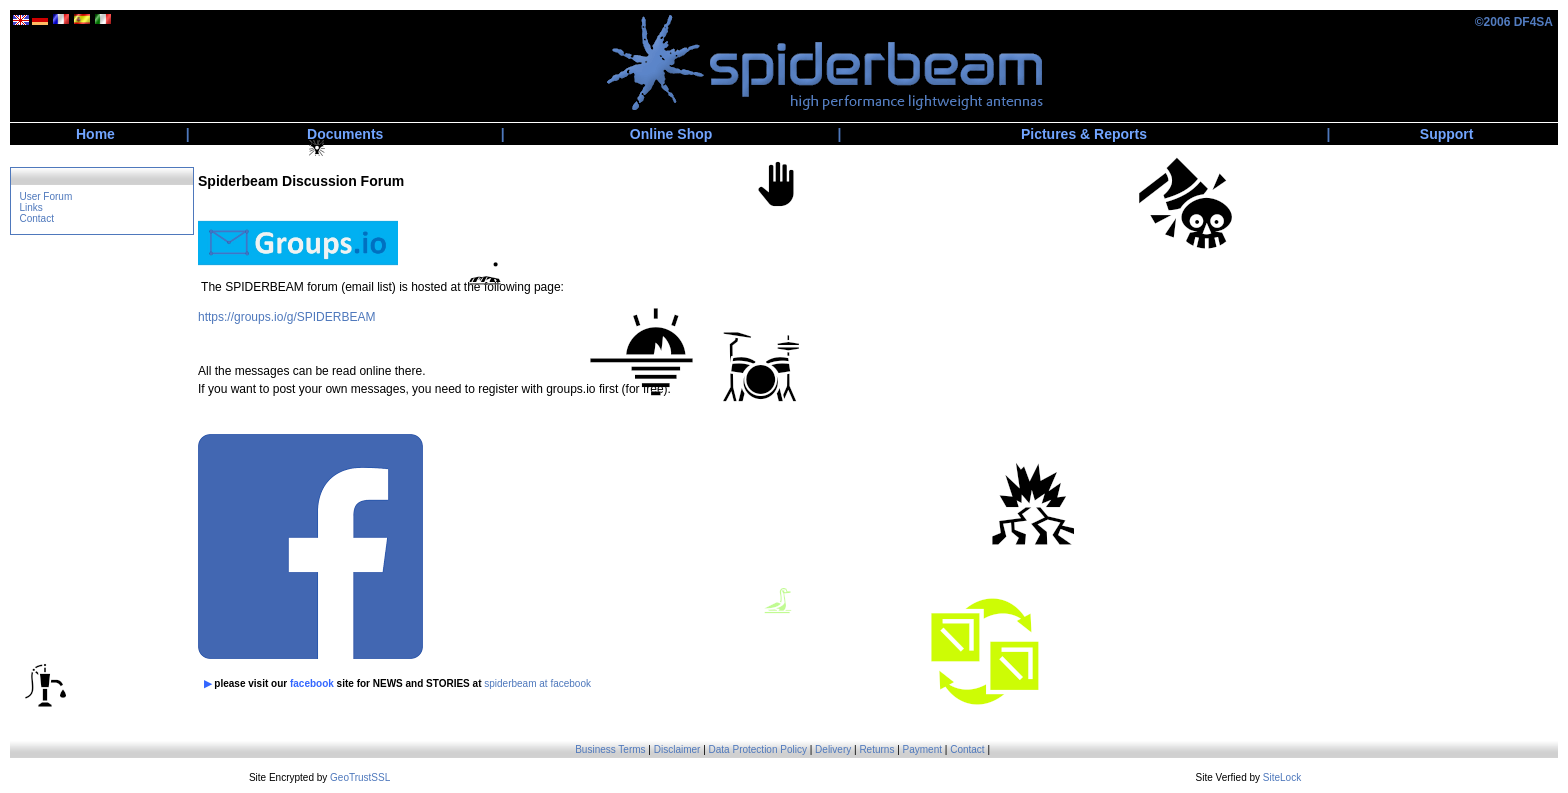  I want to click on view ocean or maritime content, so click(641, 346).